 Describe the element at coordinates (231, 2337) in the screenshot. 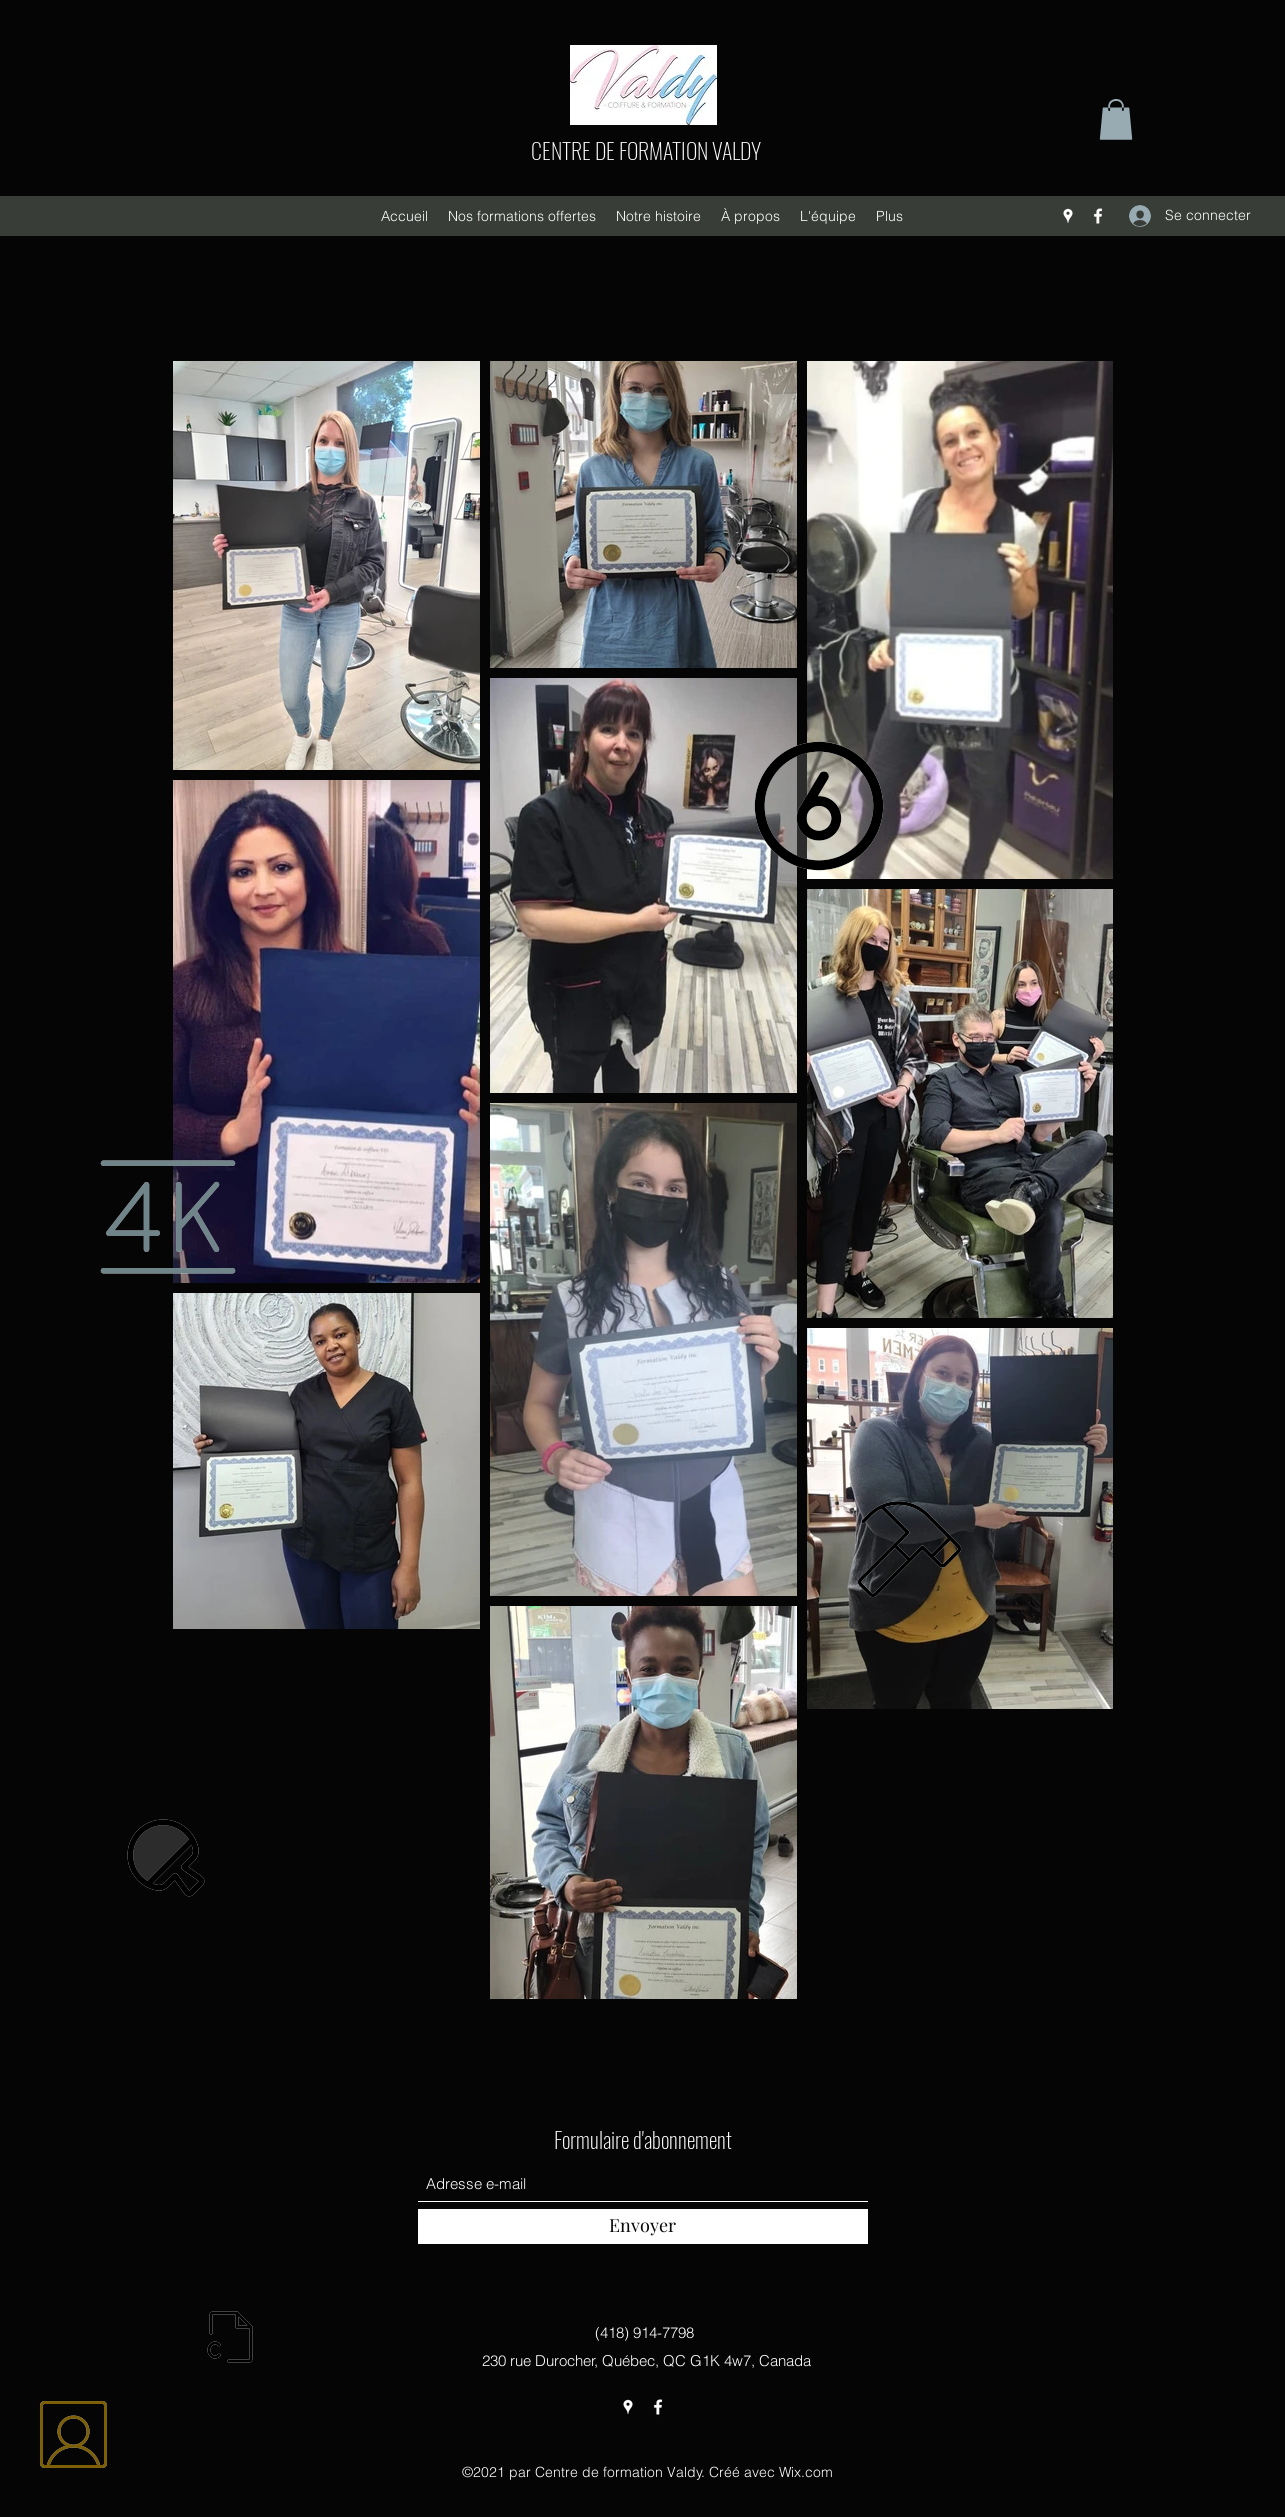

I see `open a C programming language file` at that location.